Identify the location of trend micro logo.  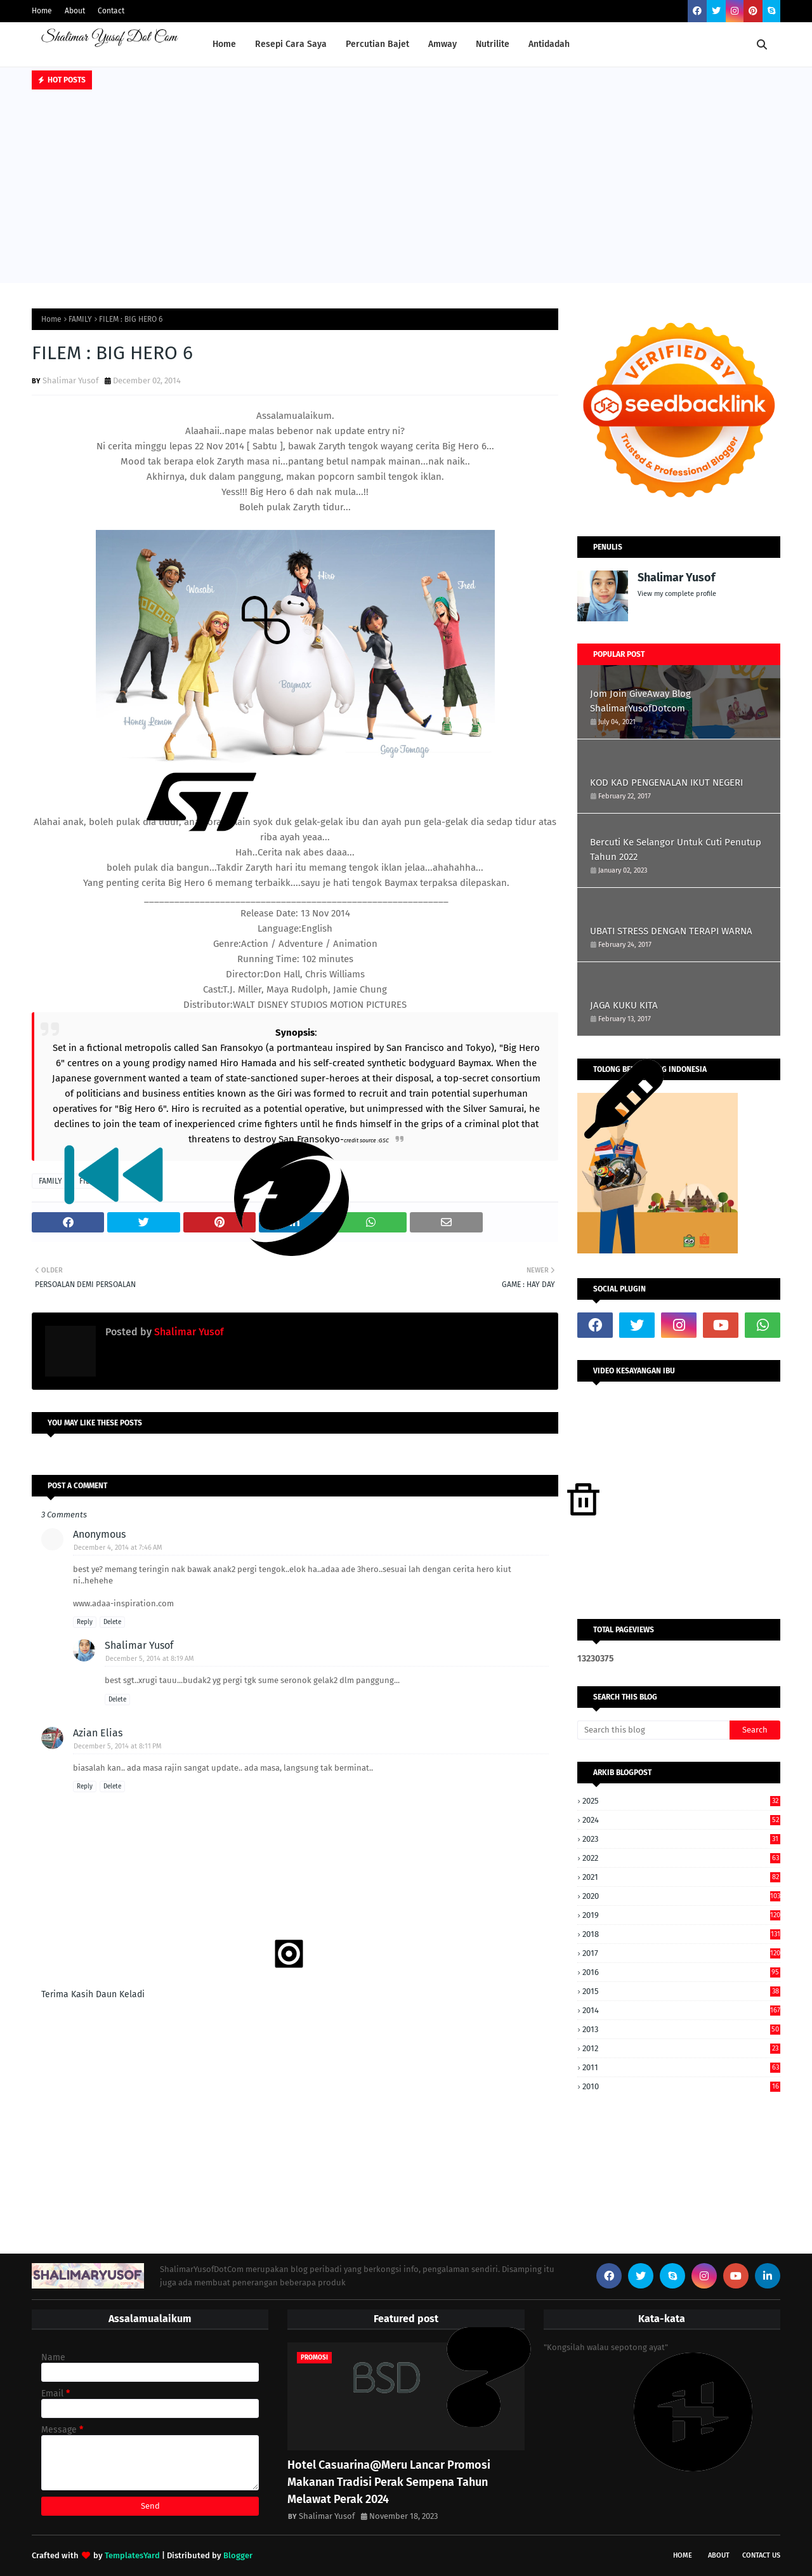
(291, 1198).